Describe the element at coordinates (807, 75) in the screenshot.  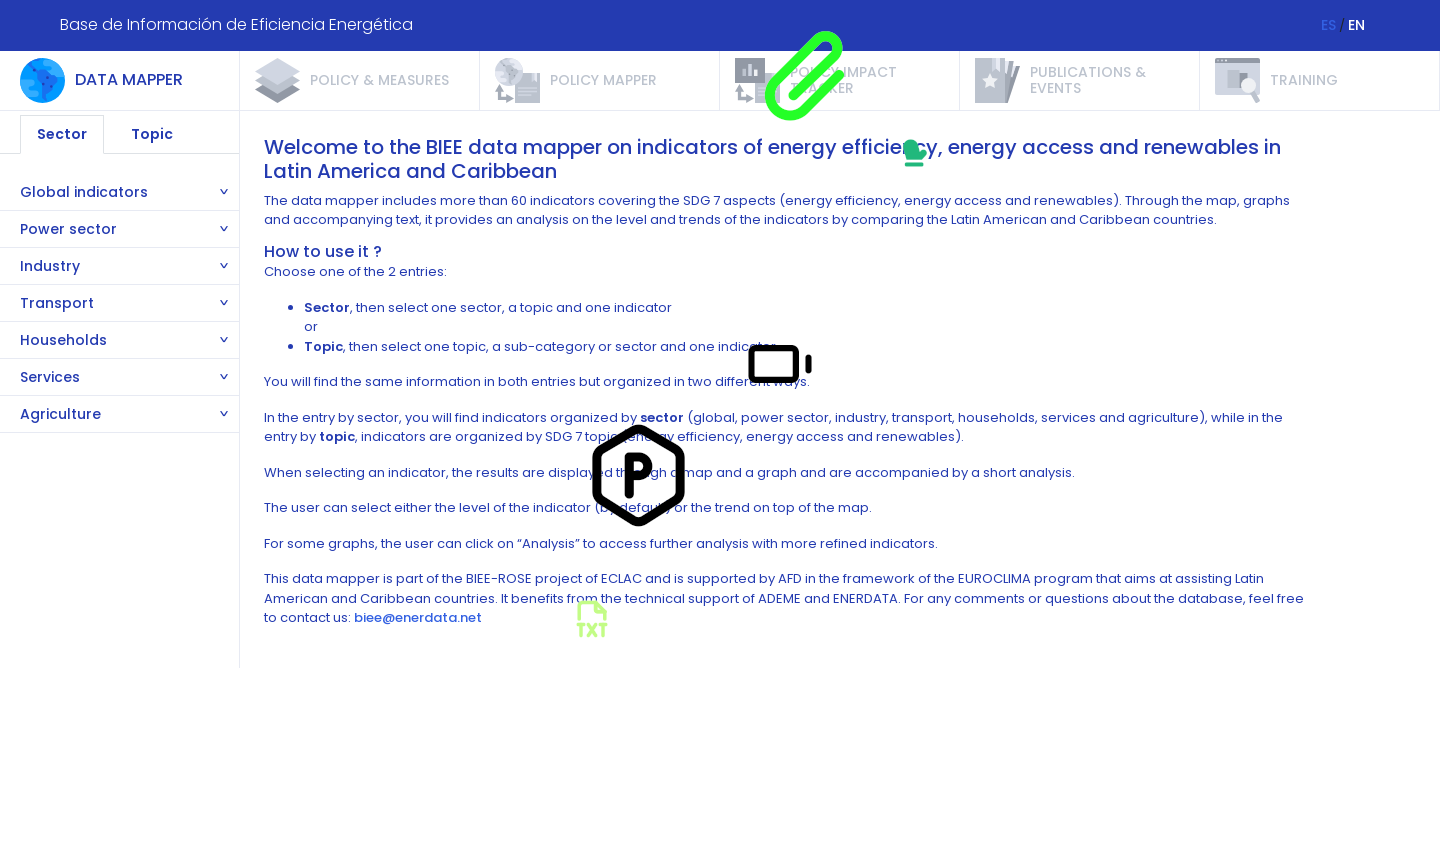
I see `attach a file to your message` at that location.